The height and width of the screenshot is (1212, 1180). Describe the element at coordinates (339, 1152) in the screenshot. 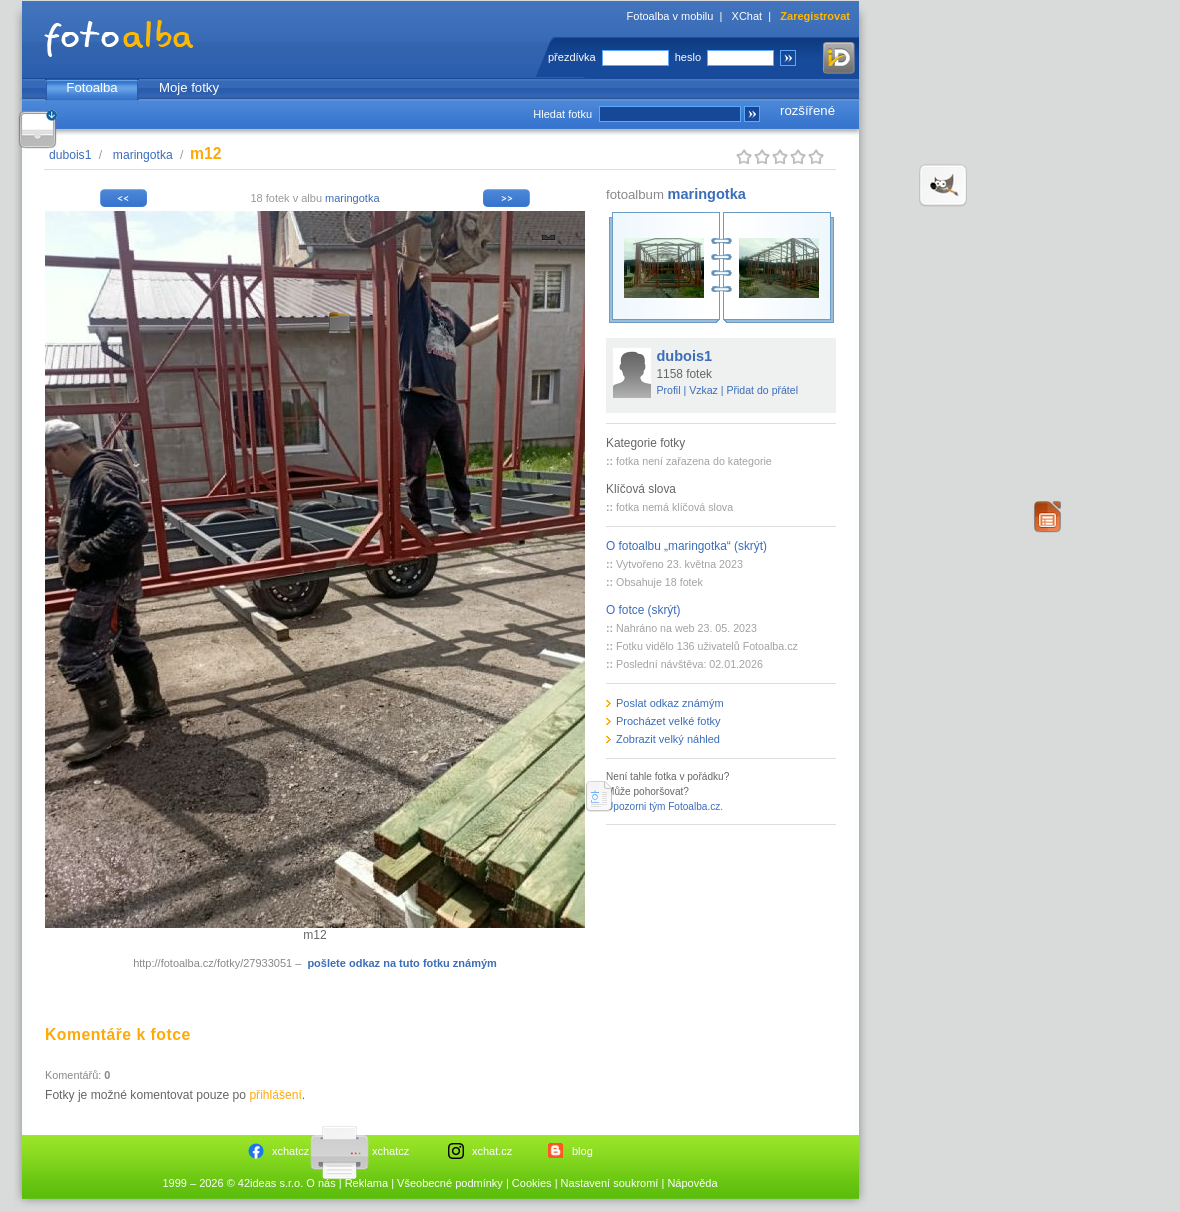

I see `print the current document` at that location.